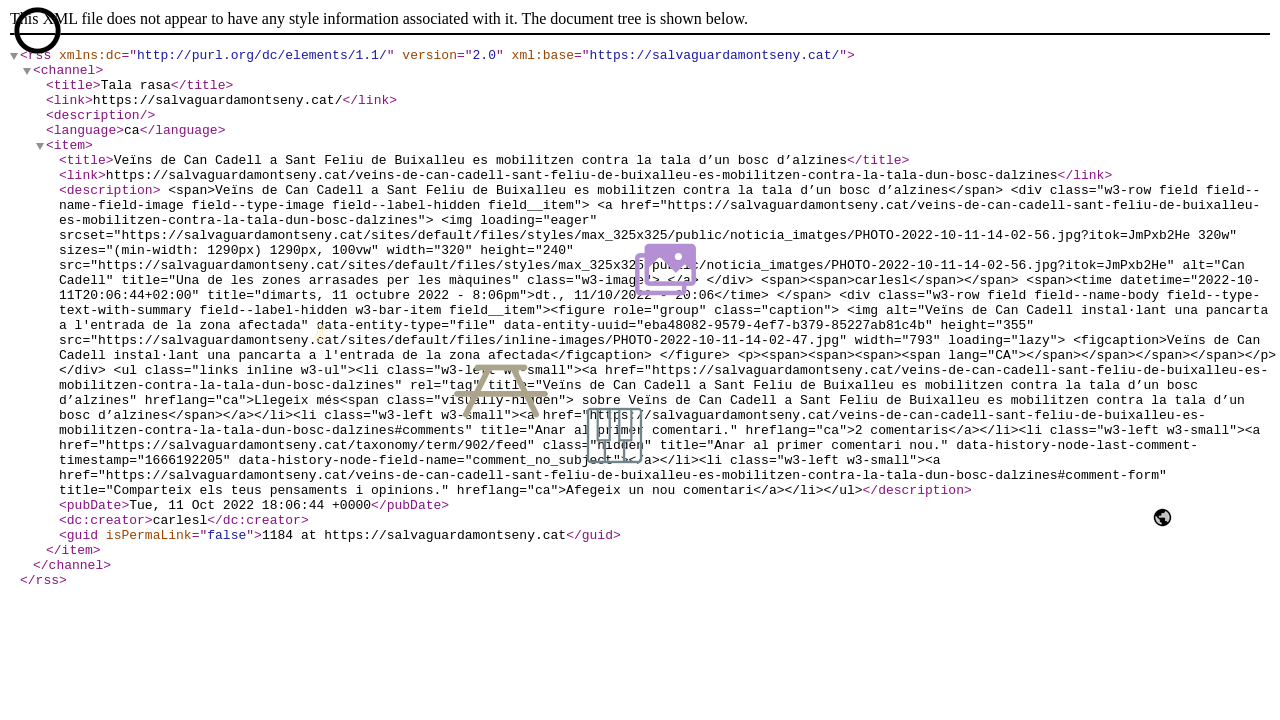 This screenshot has width=1280, height=720. I want to click on find nearby picnic areas, so click(501, 391).